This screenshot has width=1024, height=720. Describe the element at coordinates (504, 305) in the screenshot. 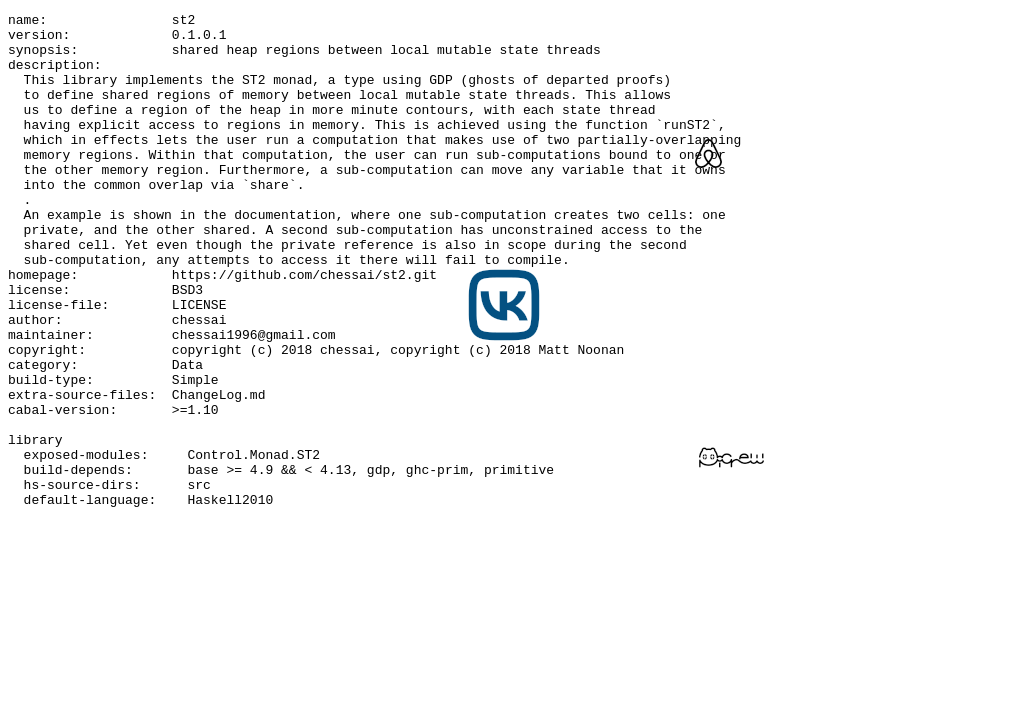

I see `open VKontakte app` at that location.